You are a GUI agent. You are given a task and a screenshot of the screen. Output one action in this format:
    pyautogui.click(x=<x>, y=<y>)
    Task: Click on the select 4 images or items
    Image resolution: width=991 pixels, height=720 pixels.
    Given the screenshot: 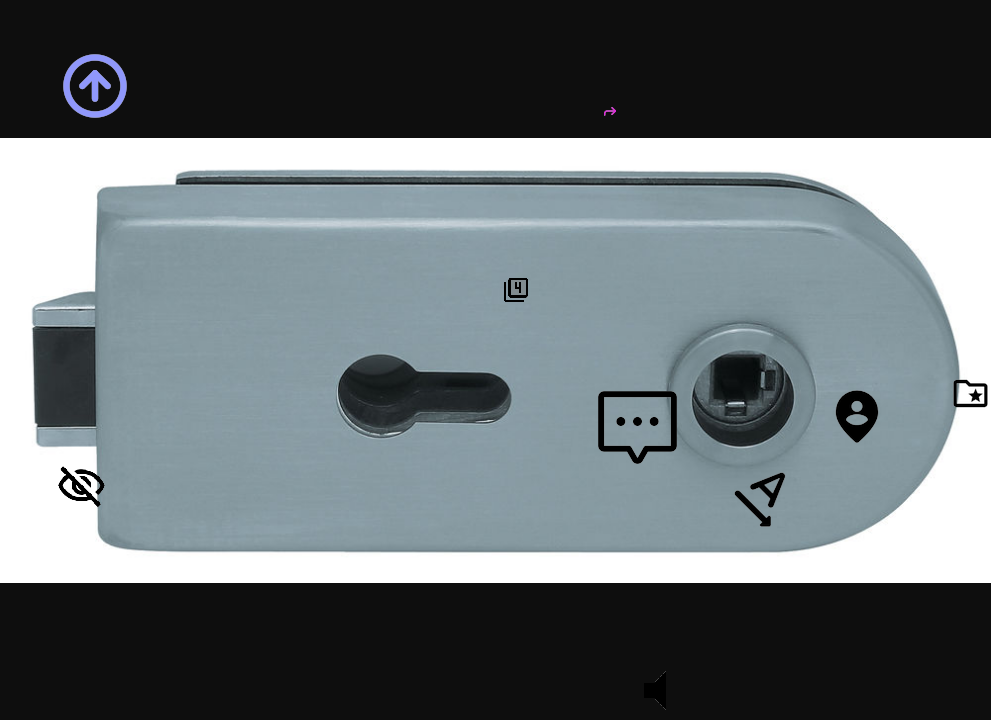 What is the action you would take?
    pyautogui.click(x=516, y=290)
    